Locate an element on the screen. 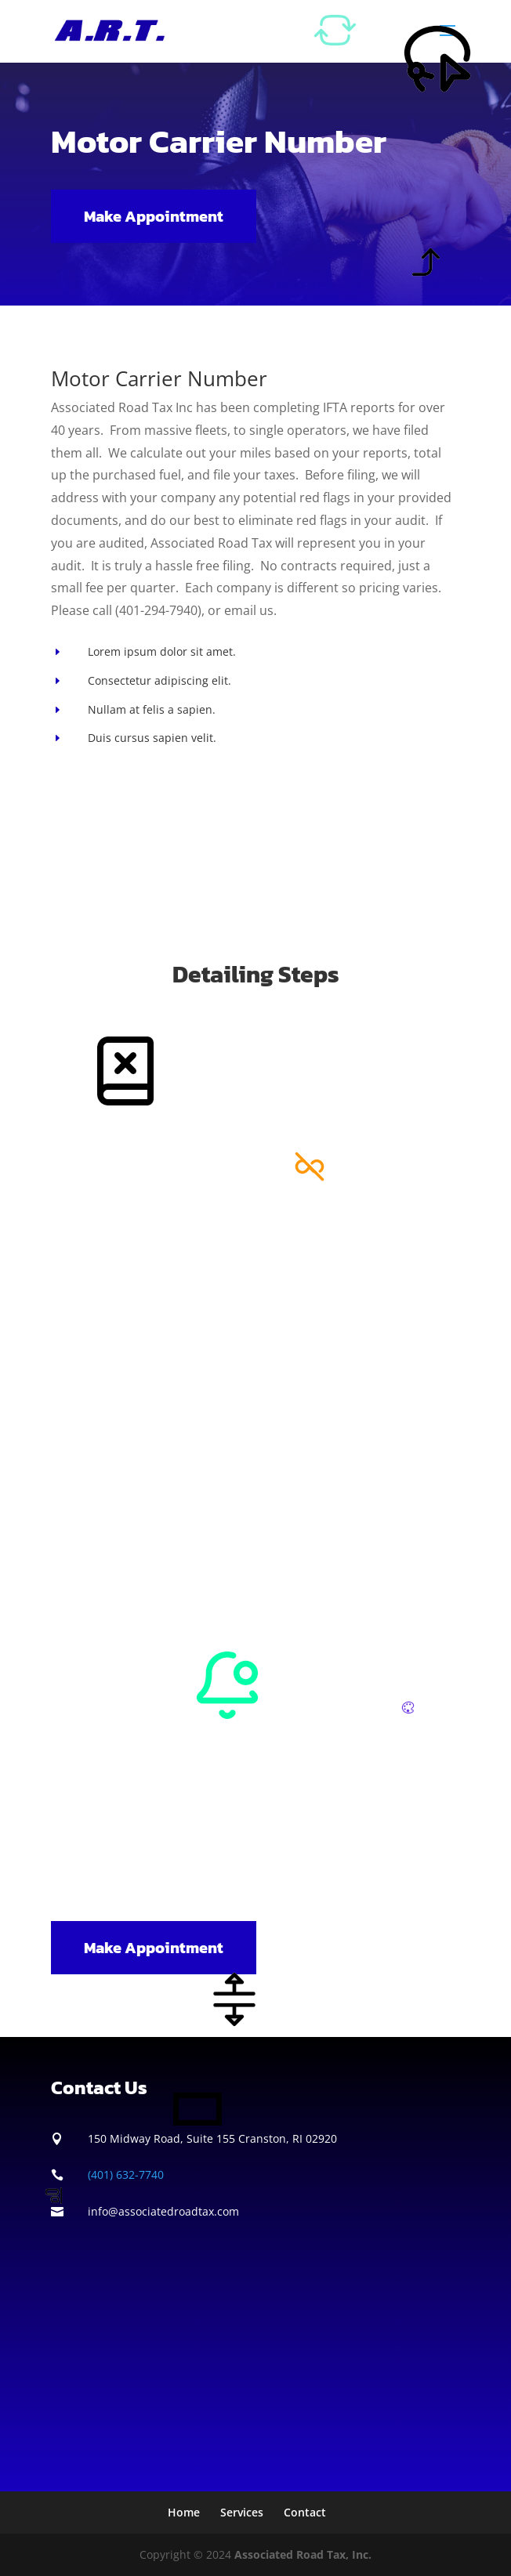 The height and width of the screenshot is (2576, 511). refresh or reload content is located at coordinates (335, 30).